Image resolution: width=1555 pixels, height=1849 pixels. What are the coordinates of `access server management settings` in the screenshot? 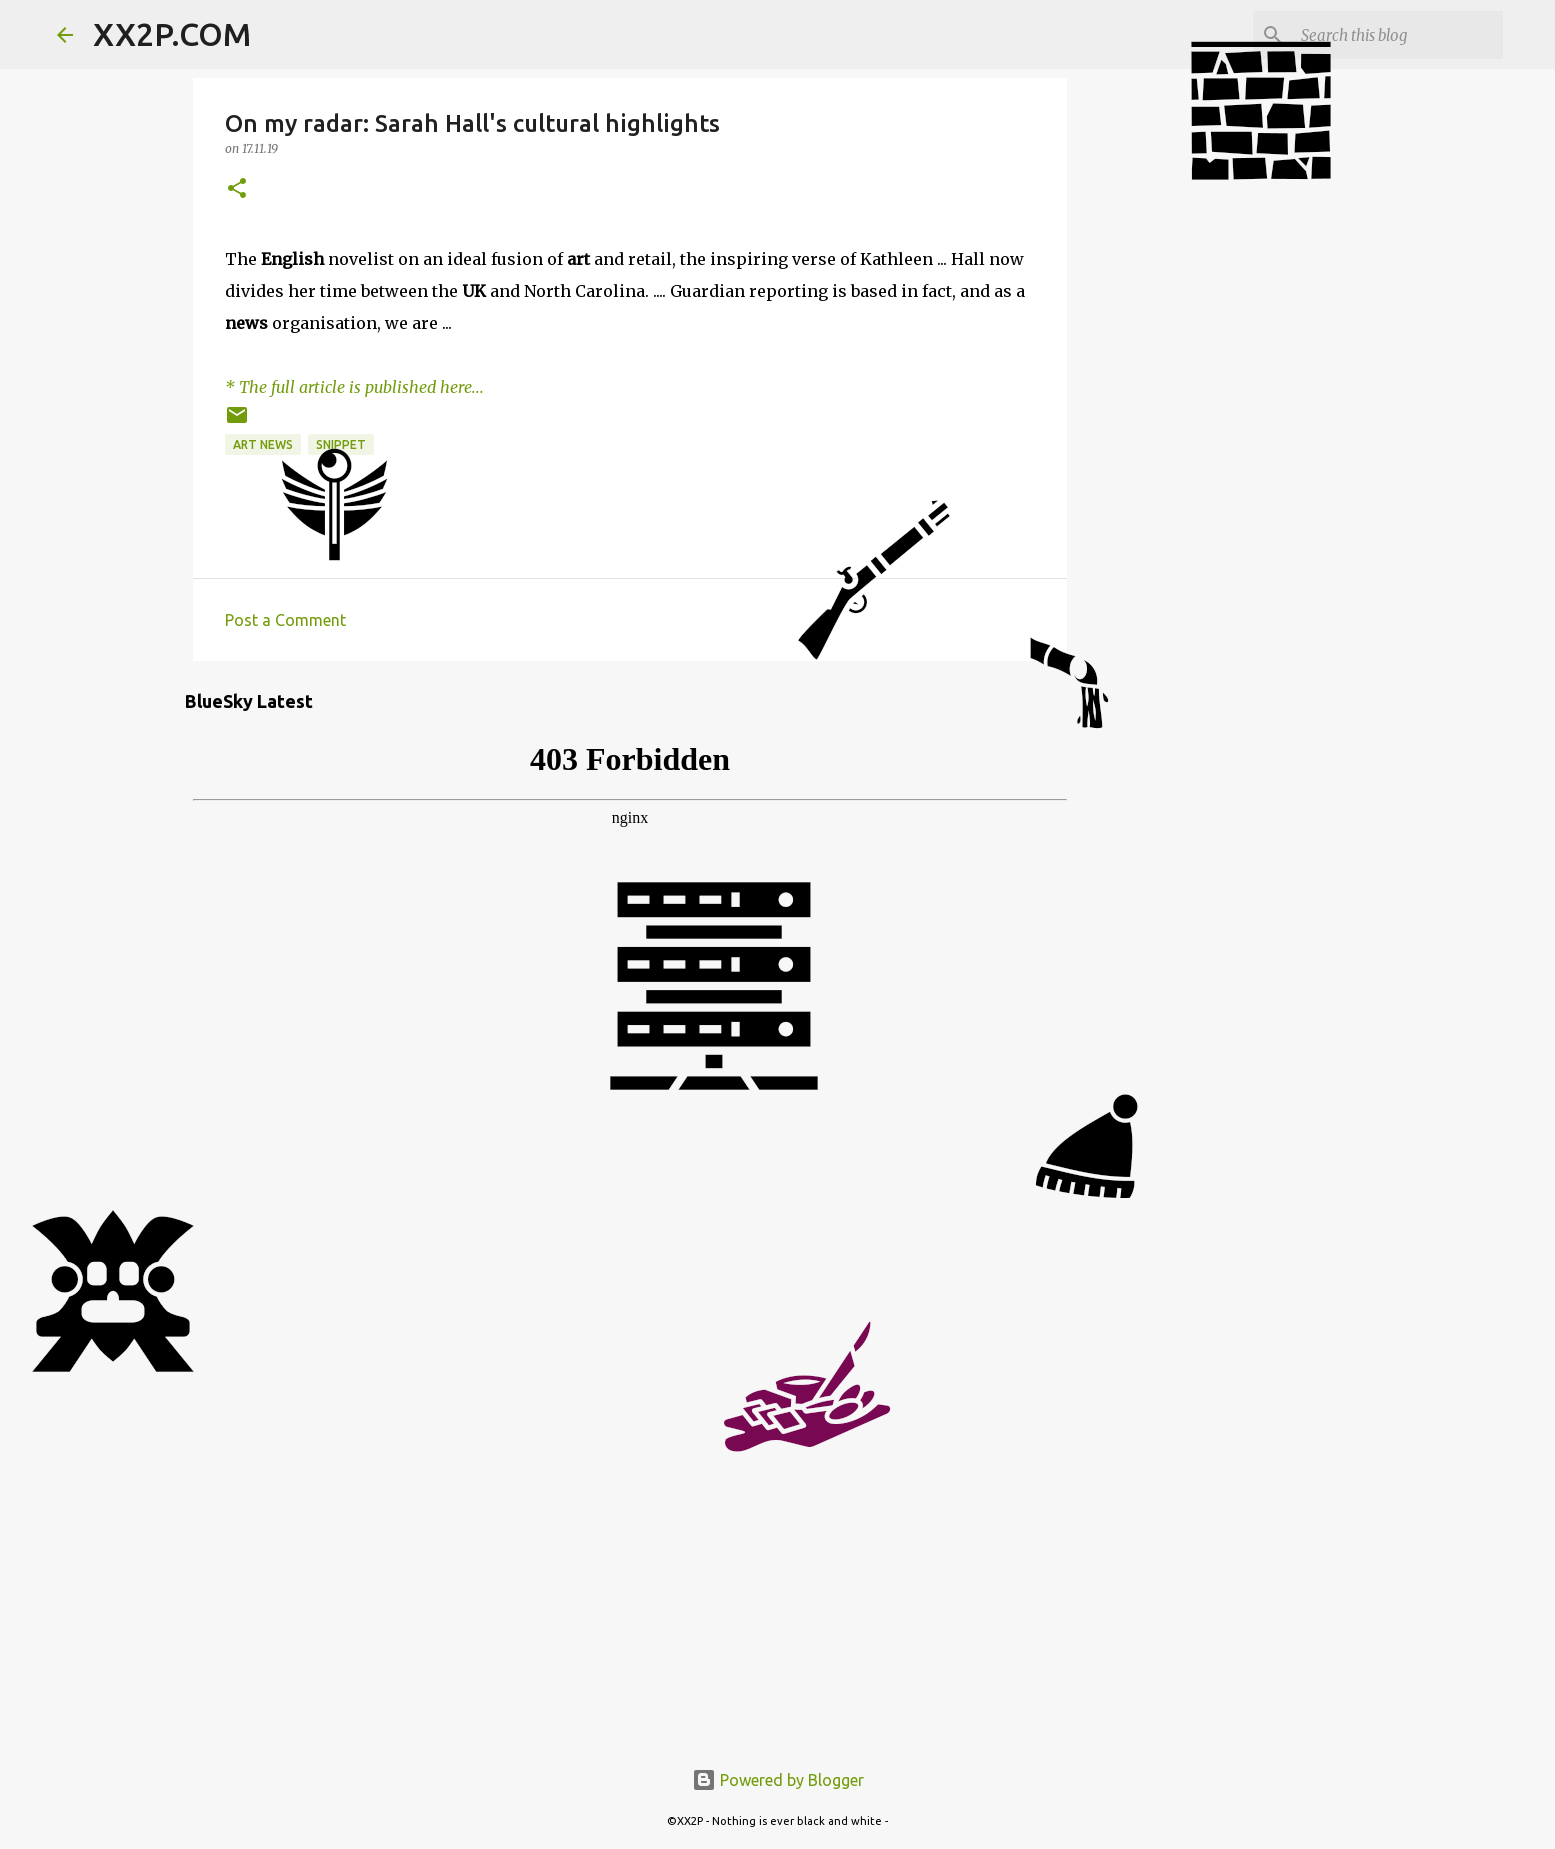 It's located at (714, 986).